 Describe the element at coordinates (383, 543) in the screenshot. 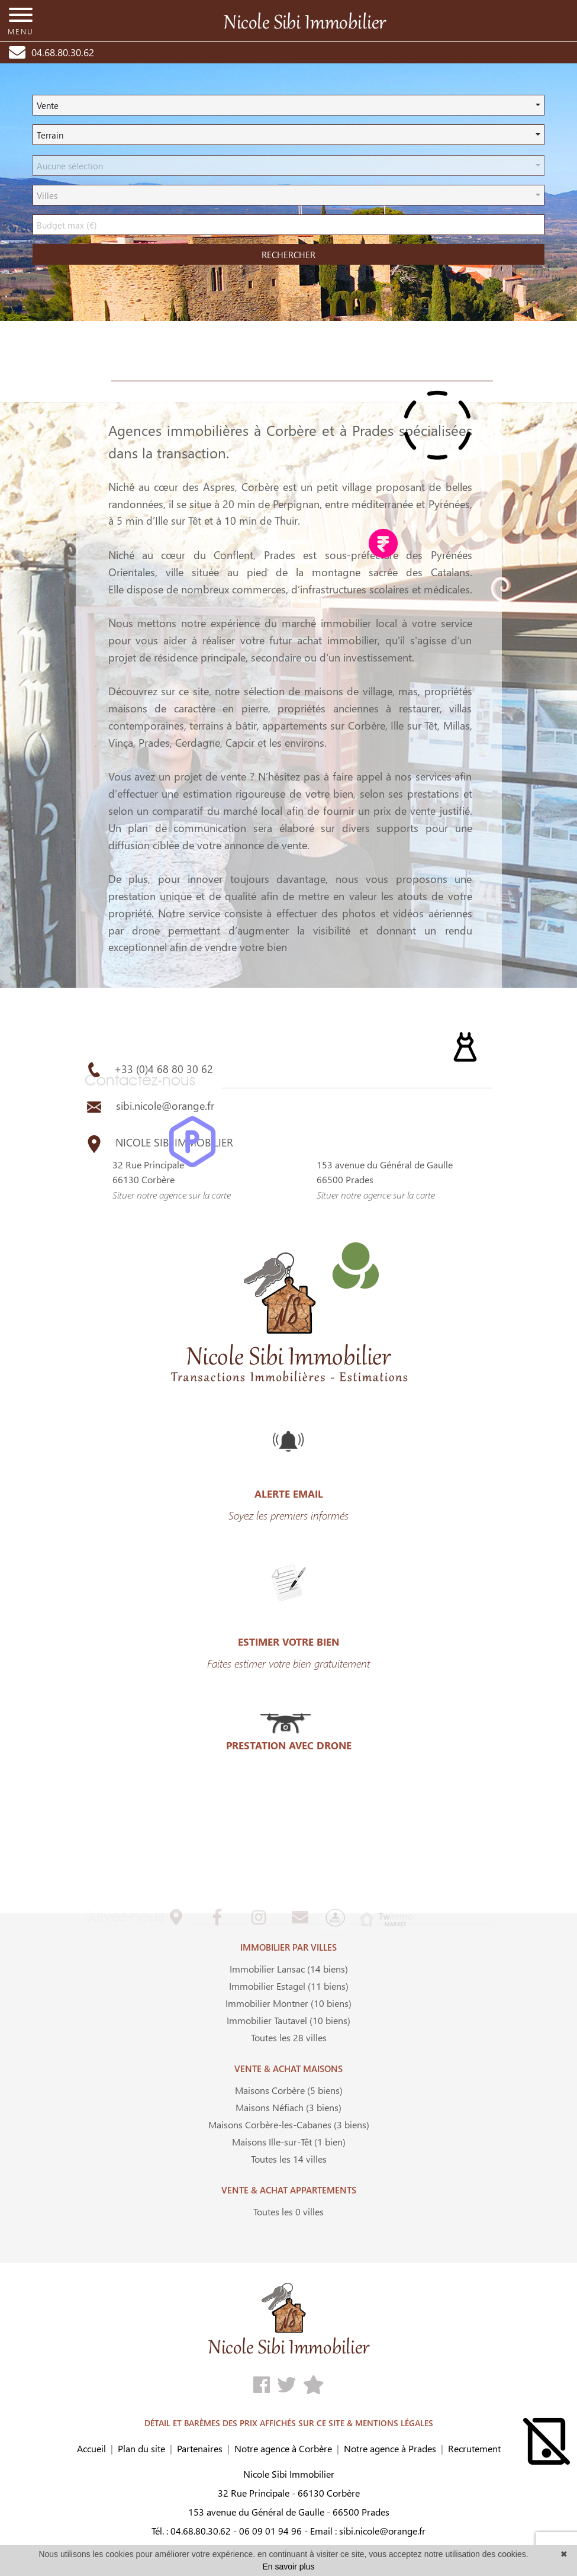

I see `indicates Indian rupee currency or payment` at that location.